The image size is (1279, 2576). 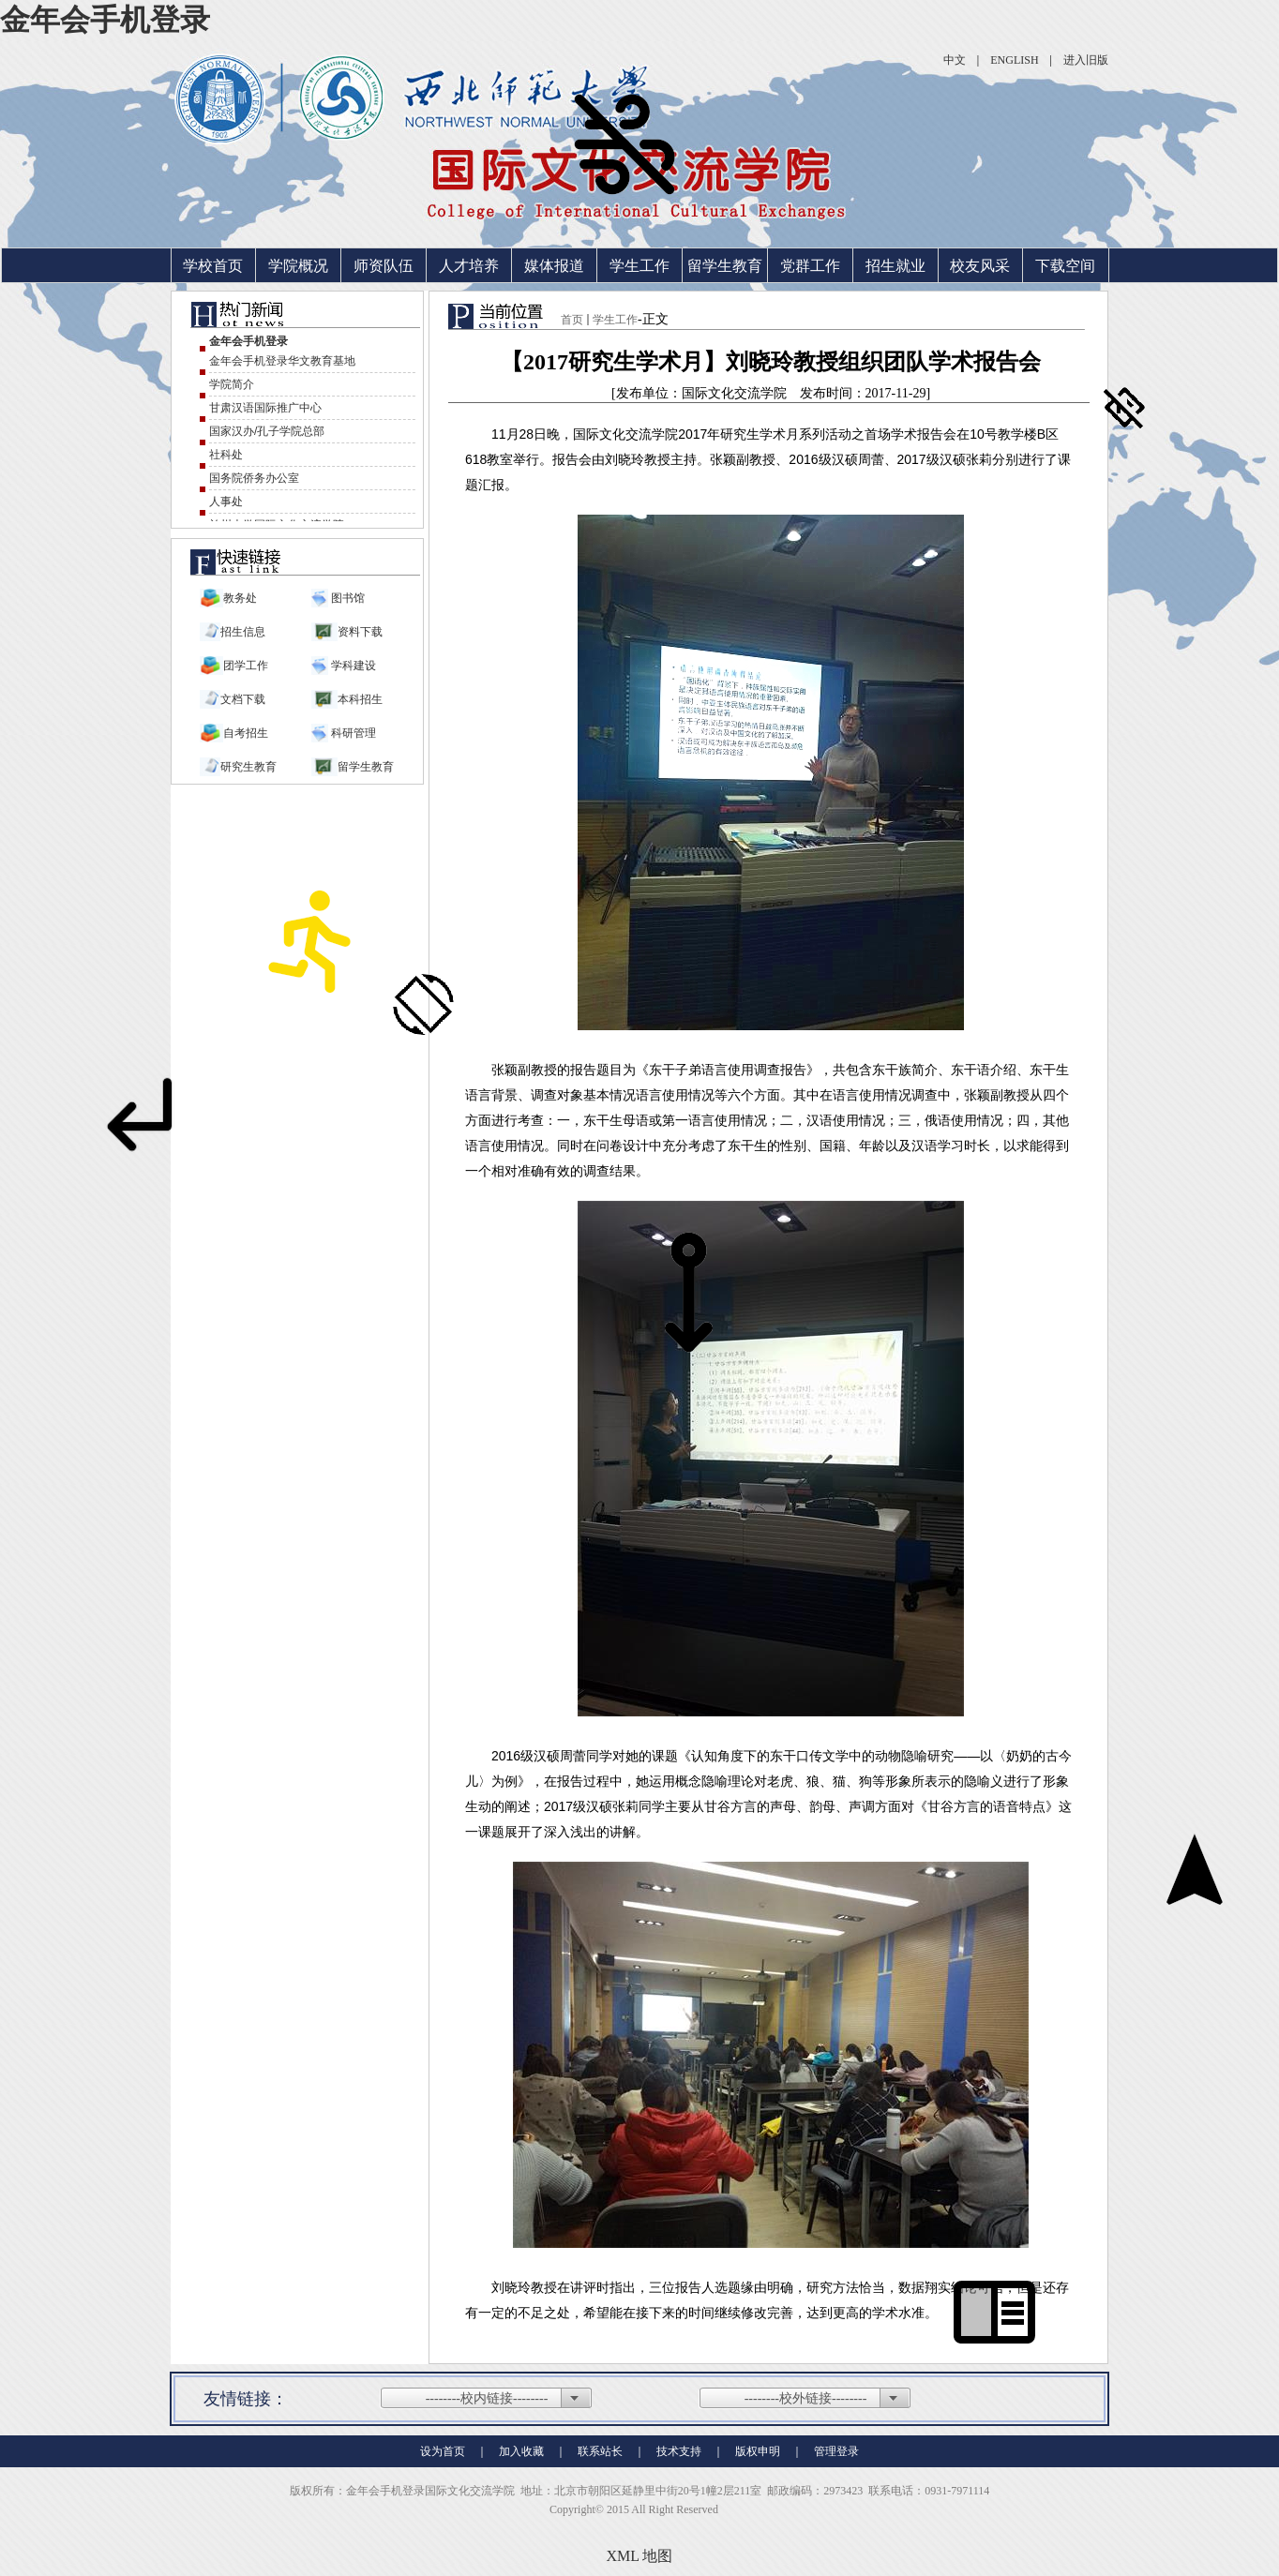 I want to click on start navigation to destination, so click(x=1195, y=1871).